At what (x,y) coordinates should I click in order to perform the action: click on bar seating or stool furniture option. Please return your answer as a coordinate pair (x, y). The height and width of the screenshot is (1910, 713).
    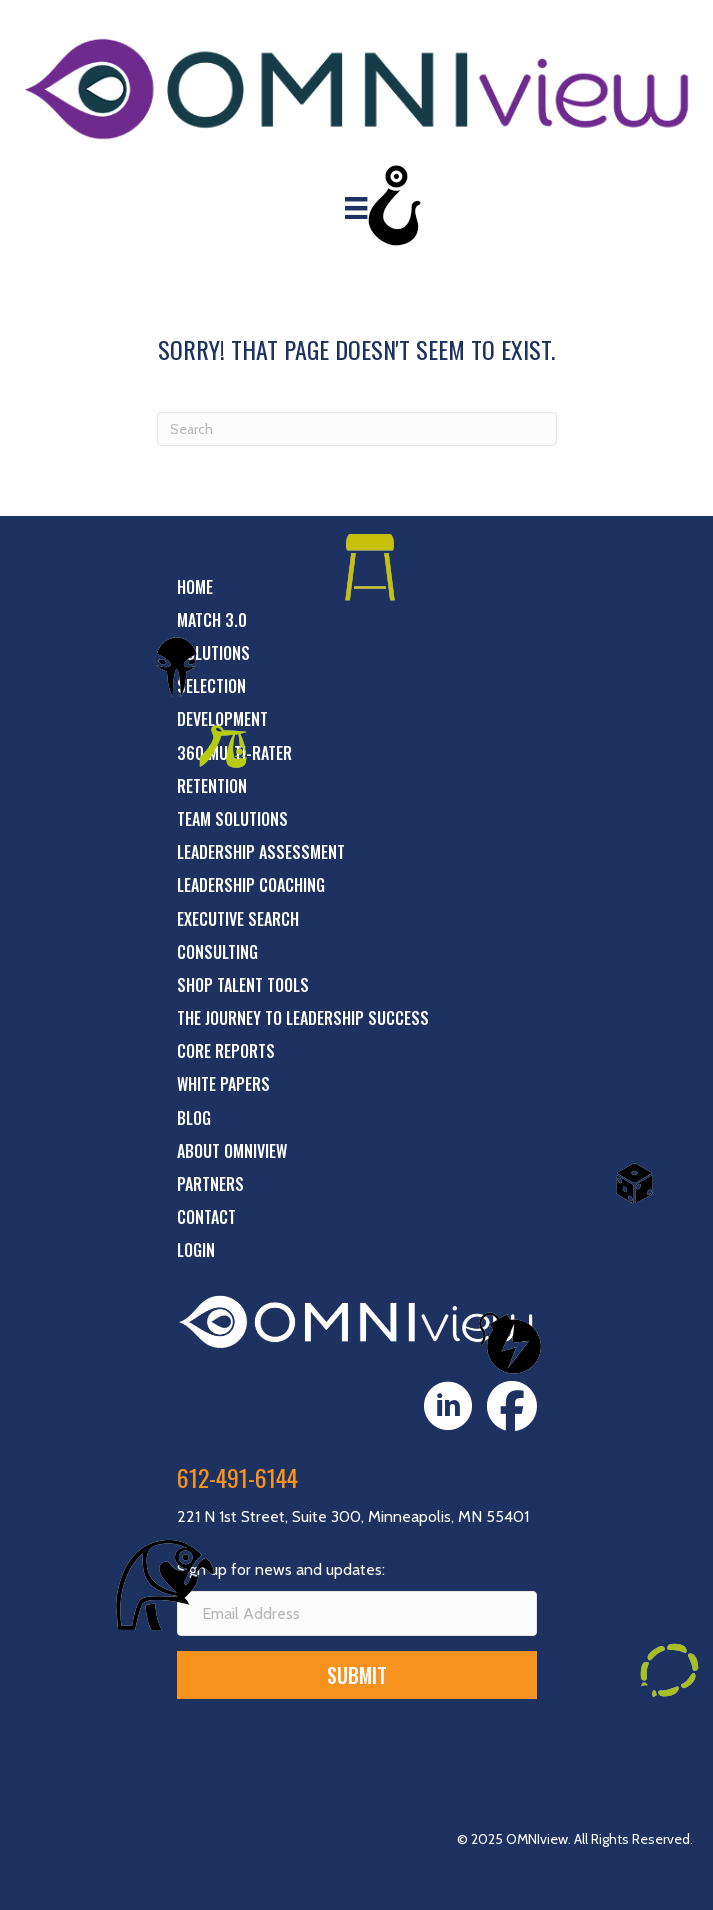
    Looking at the image, I should click on (370, 566).